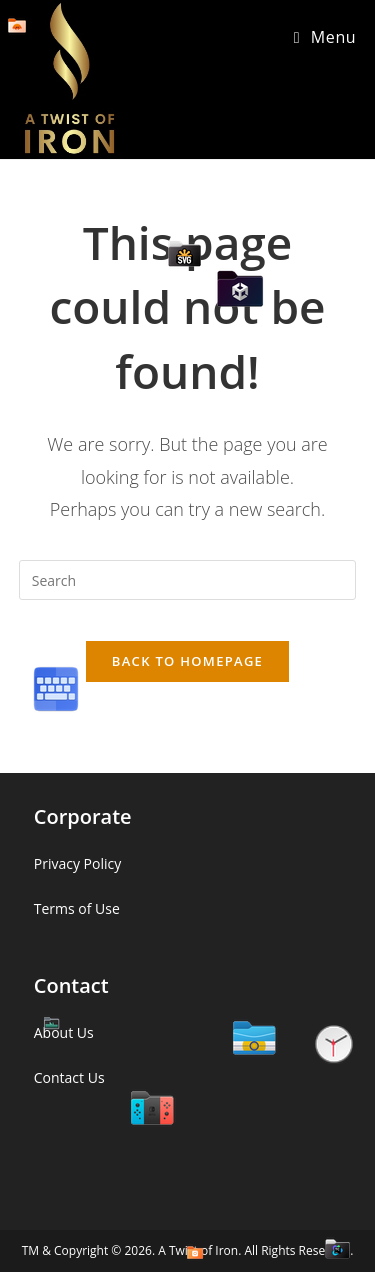 The image size is (375, 1272). Describe the element at coordinates (17, 26) in the screenshot. I see `open rust programming projects folder` at that location.